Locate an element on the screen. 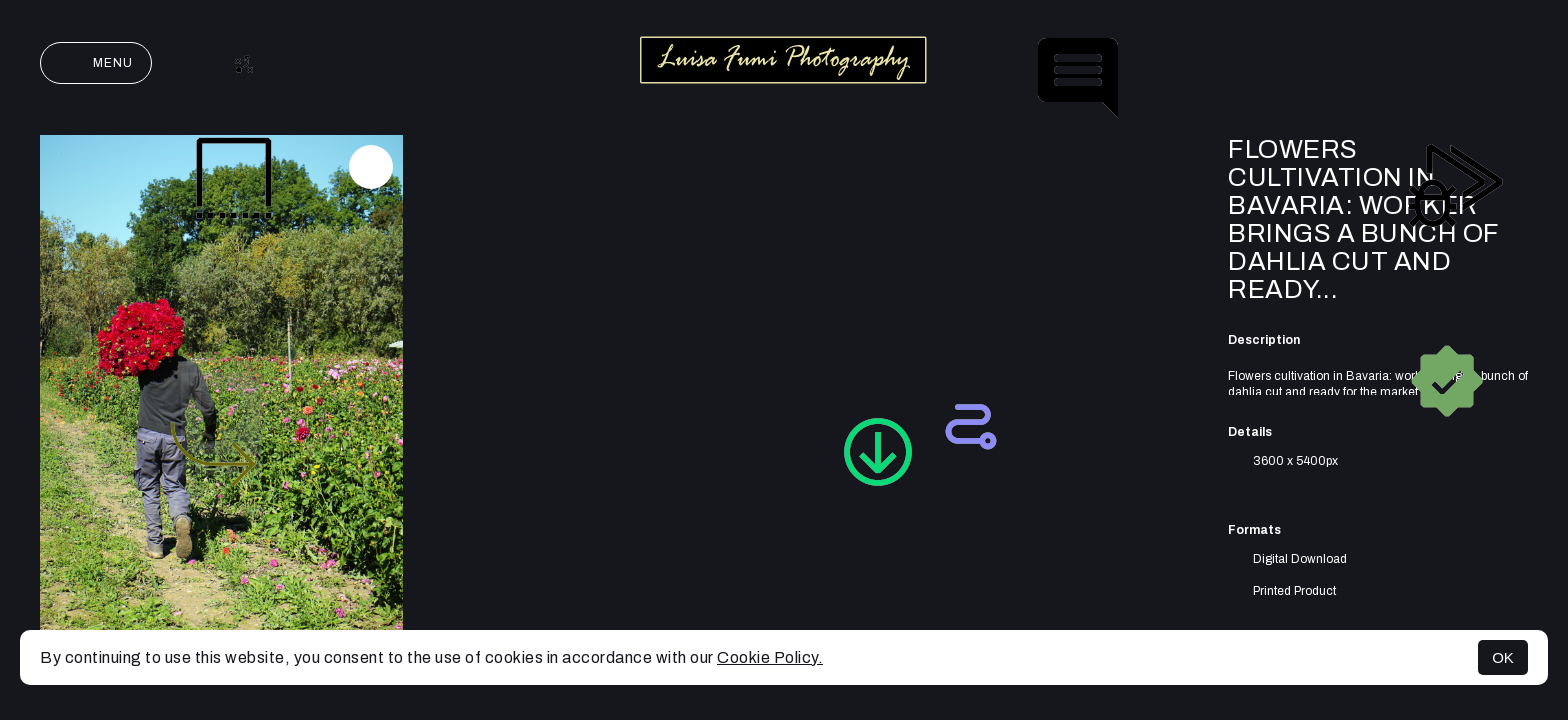 The width and height of the screenshot is (1568, 720). view or edit a route path is located at coordinates (971, 424).